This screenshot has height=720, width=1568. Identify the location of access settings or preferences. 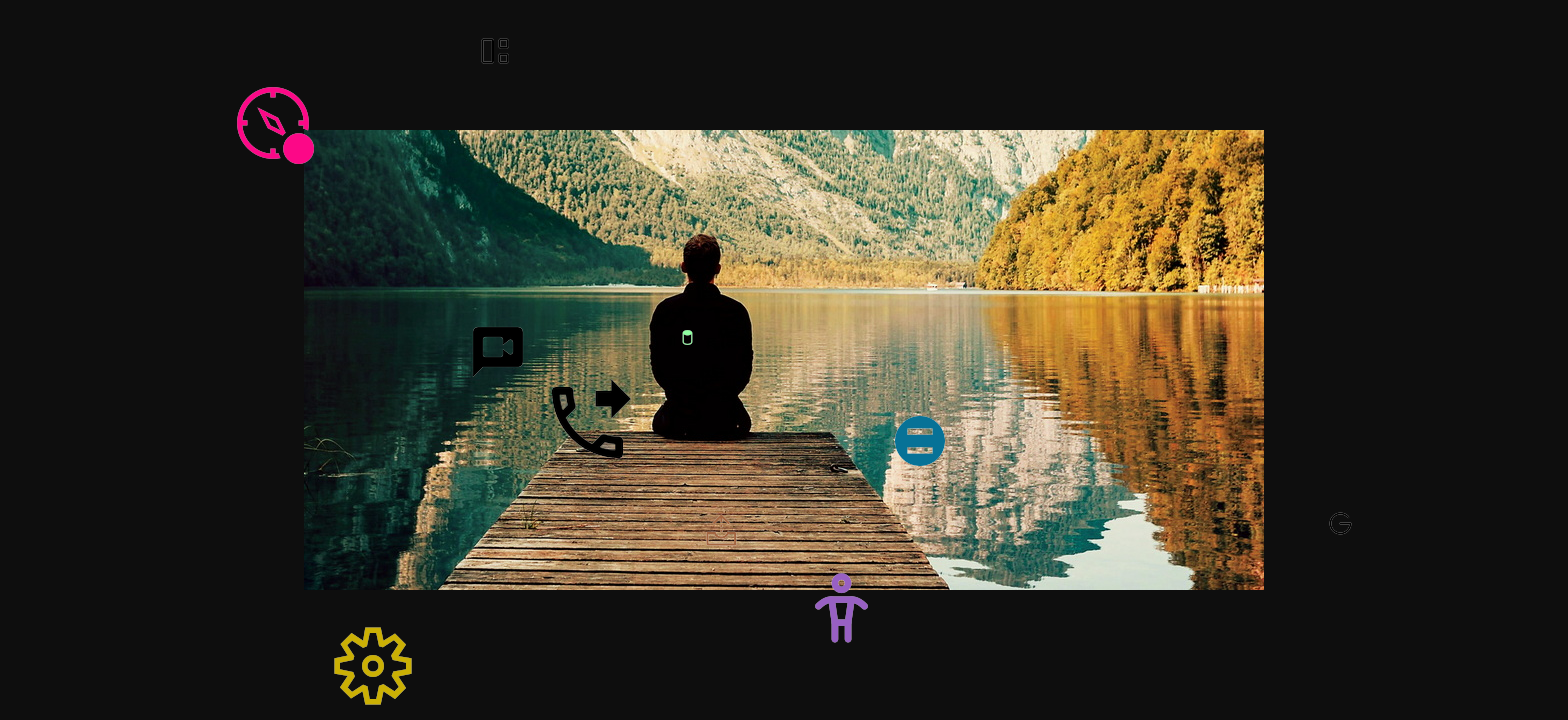
(373, 666).